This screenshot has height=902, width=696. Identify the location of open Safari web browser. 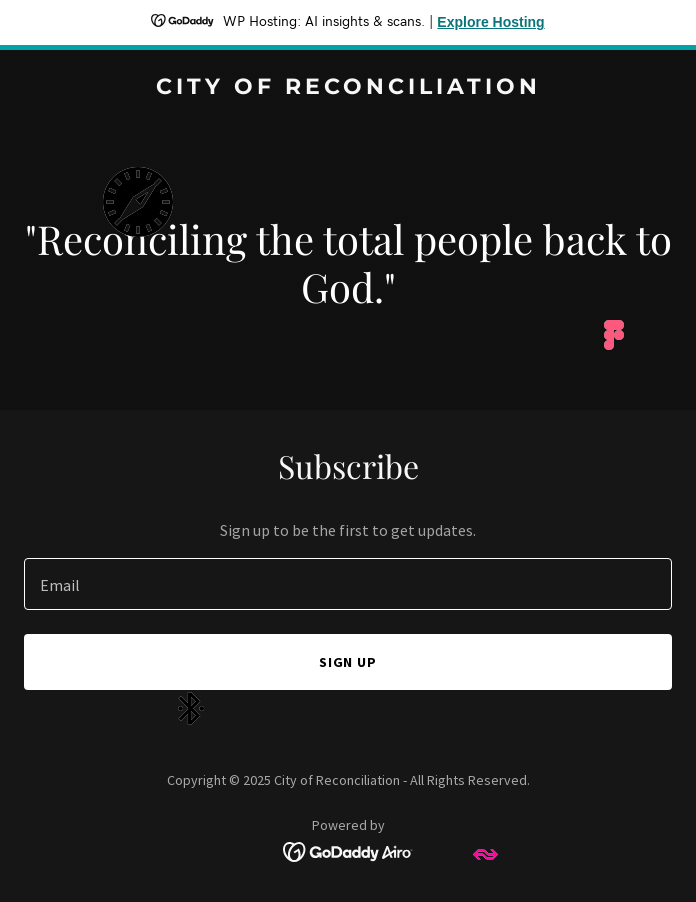
(138, 202).